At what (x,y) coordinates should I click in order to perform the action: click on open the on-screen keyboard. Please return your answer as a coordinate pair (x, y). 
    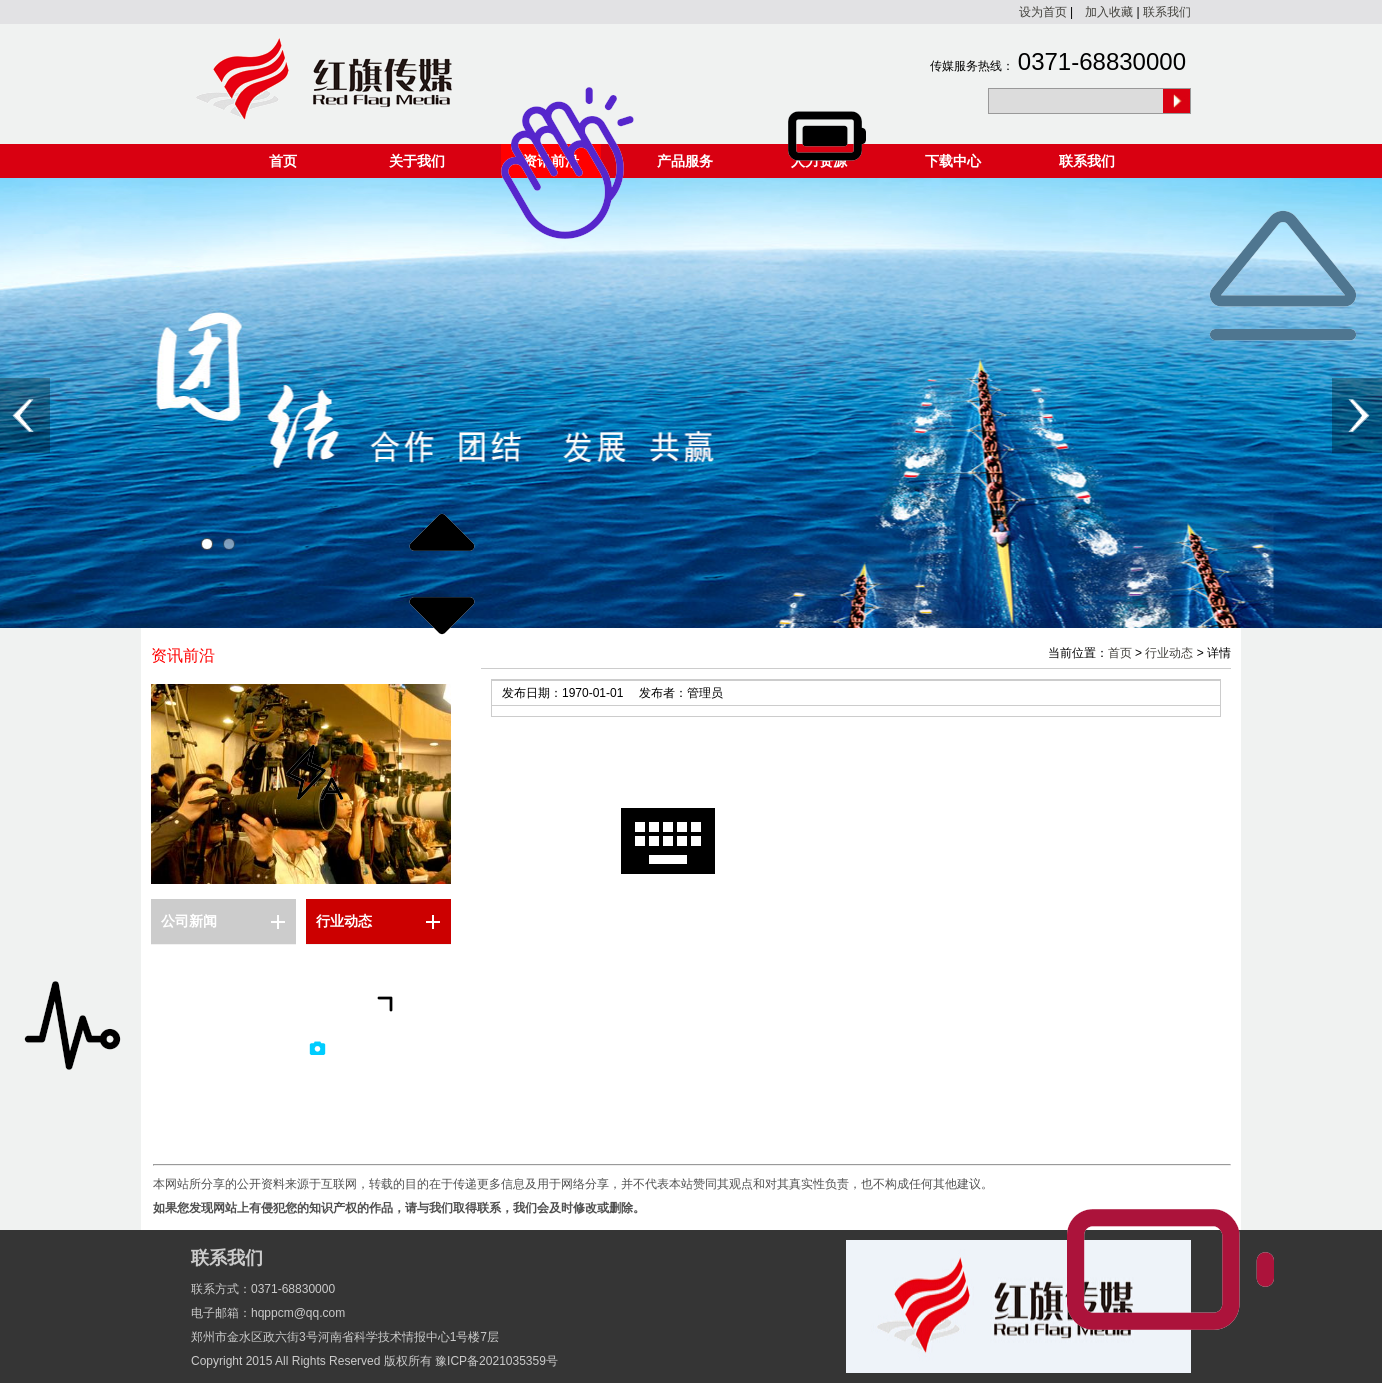
    Looking at the image, I should click on (668, 841).